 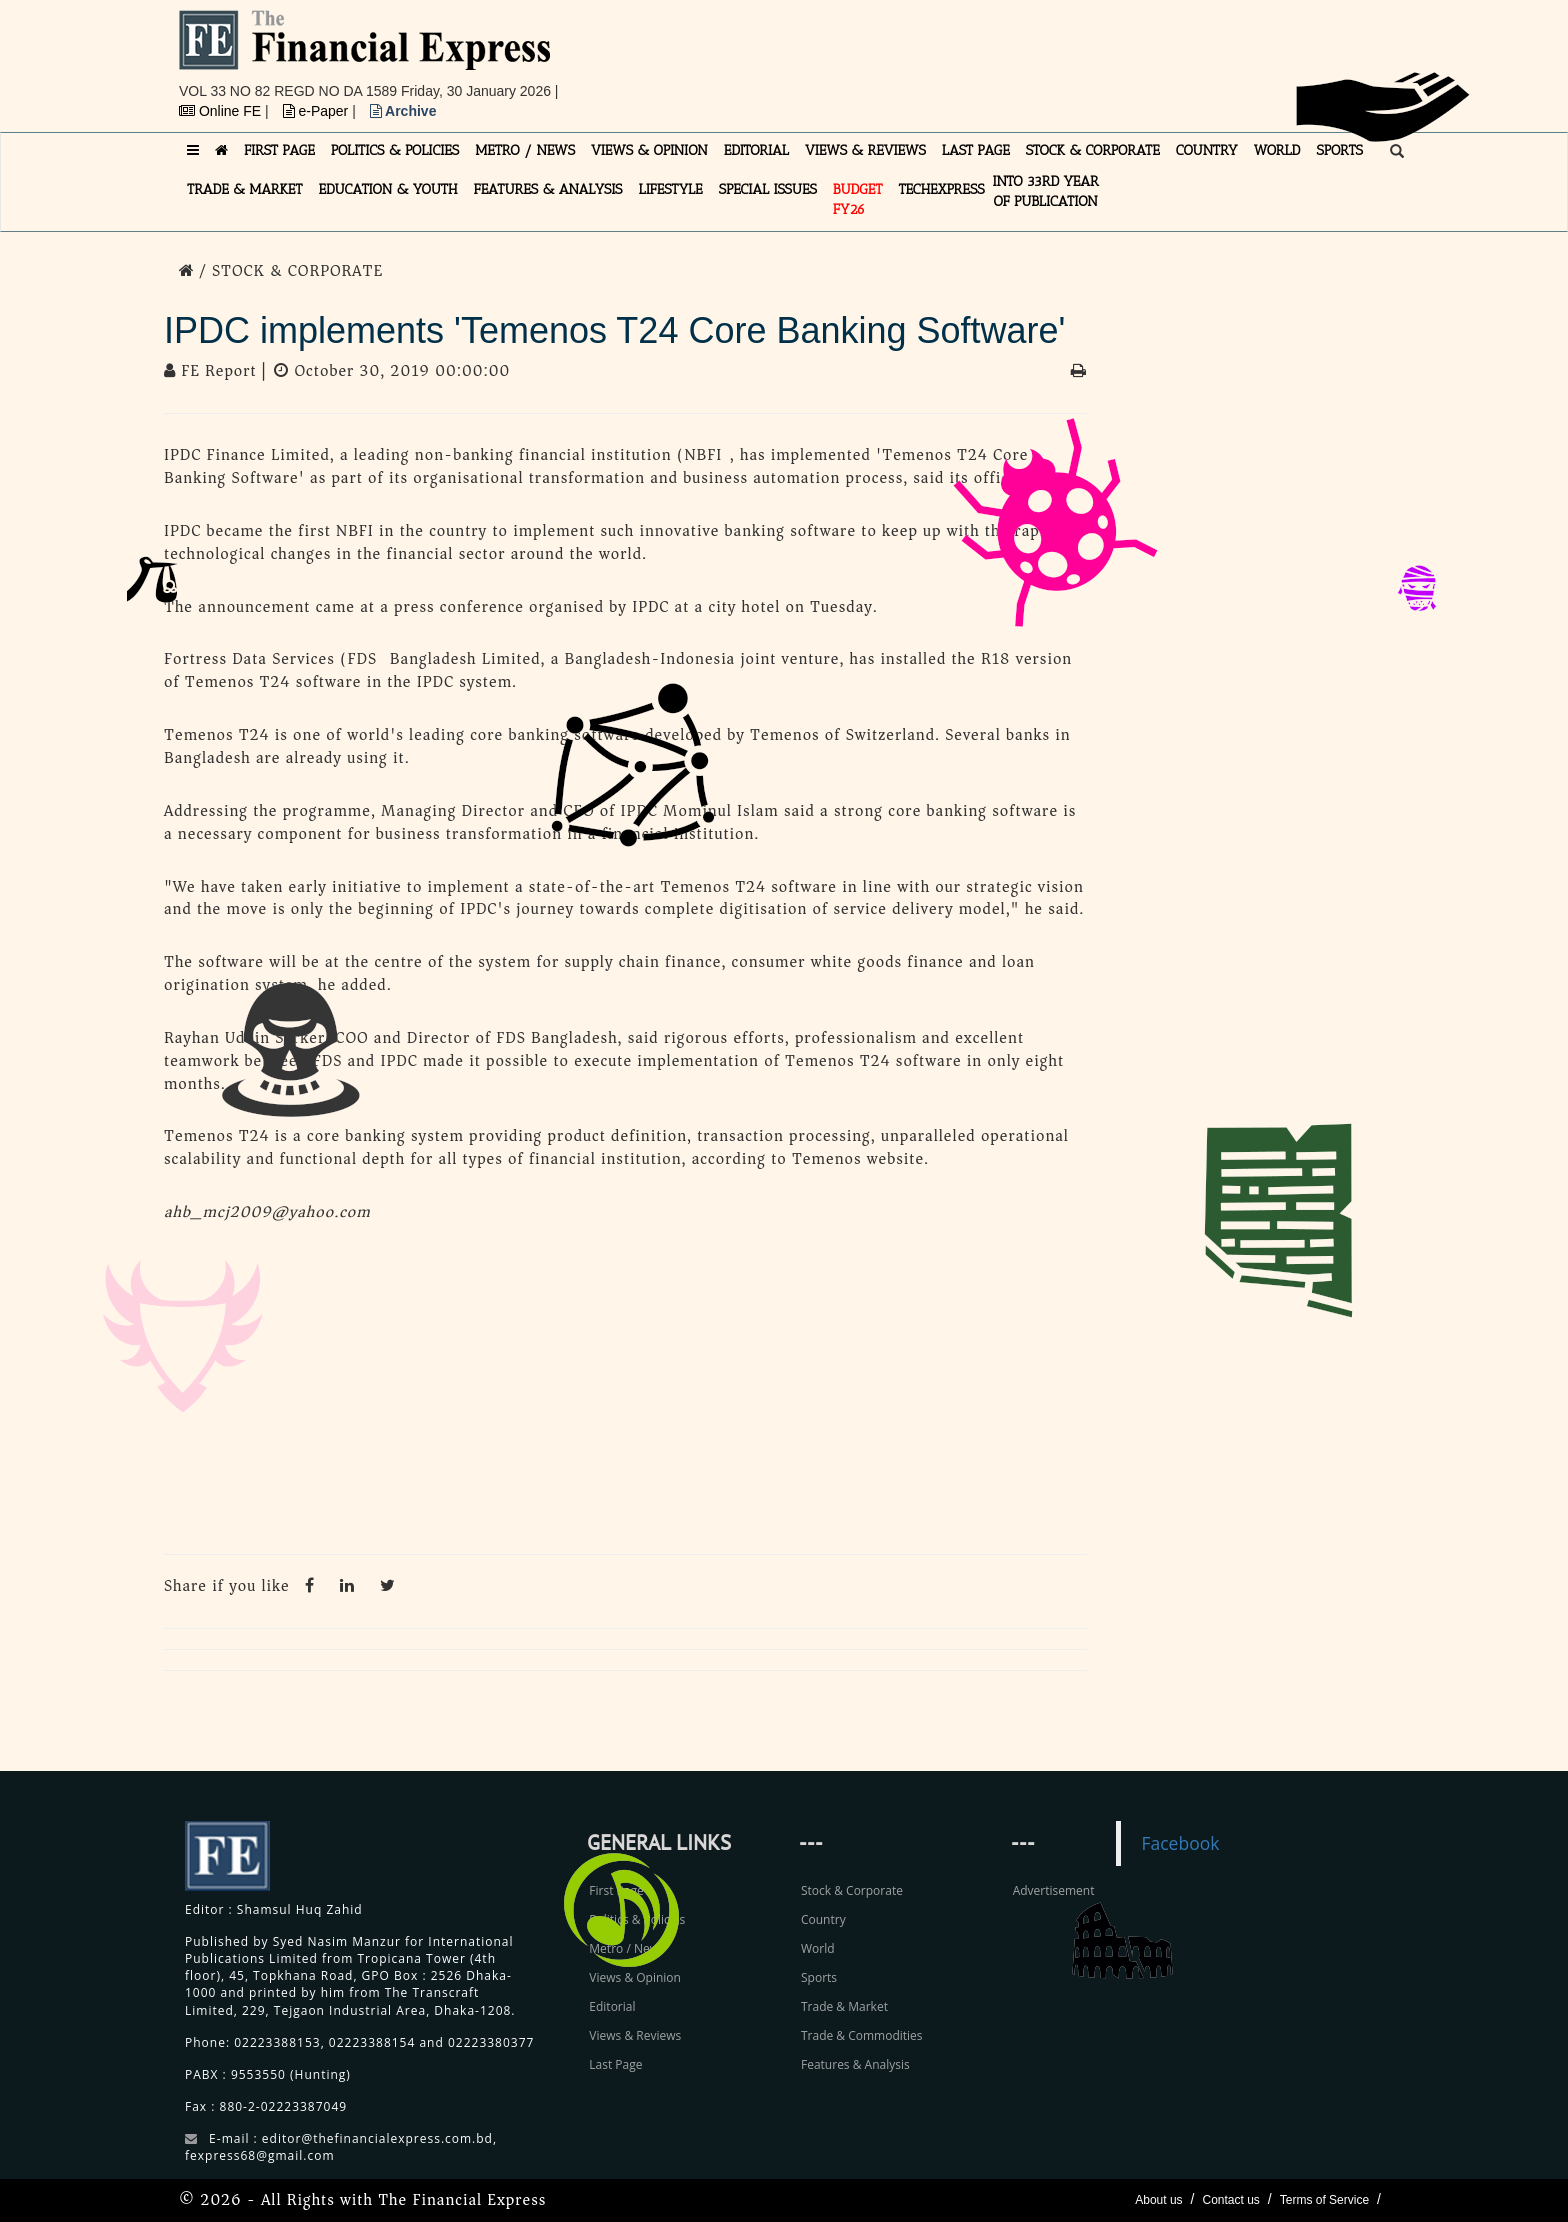 What do you see at coordinates (633, 765) in the screenshot?
I see `view mesh network topology` at bounding box center [633, 765].